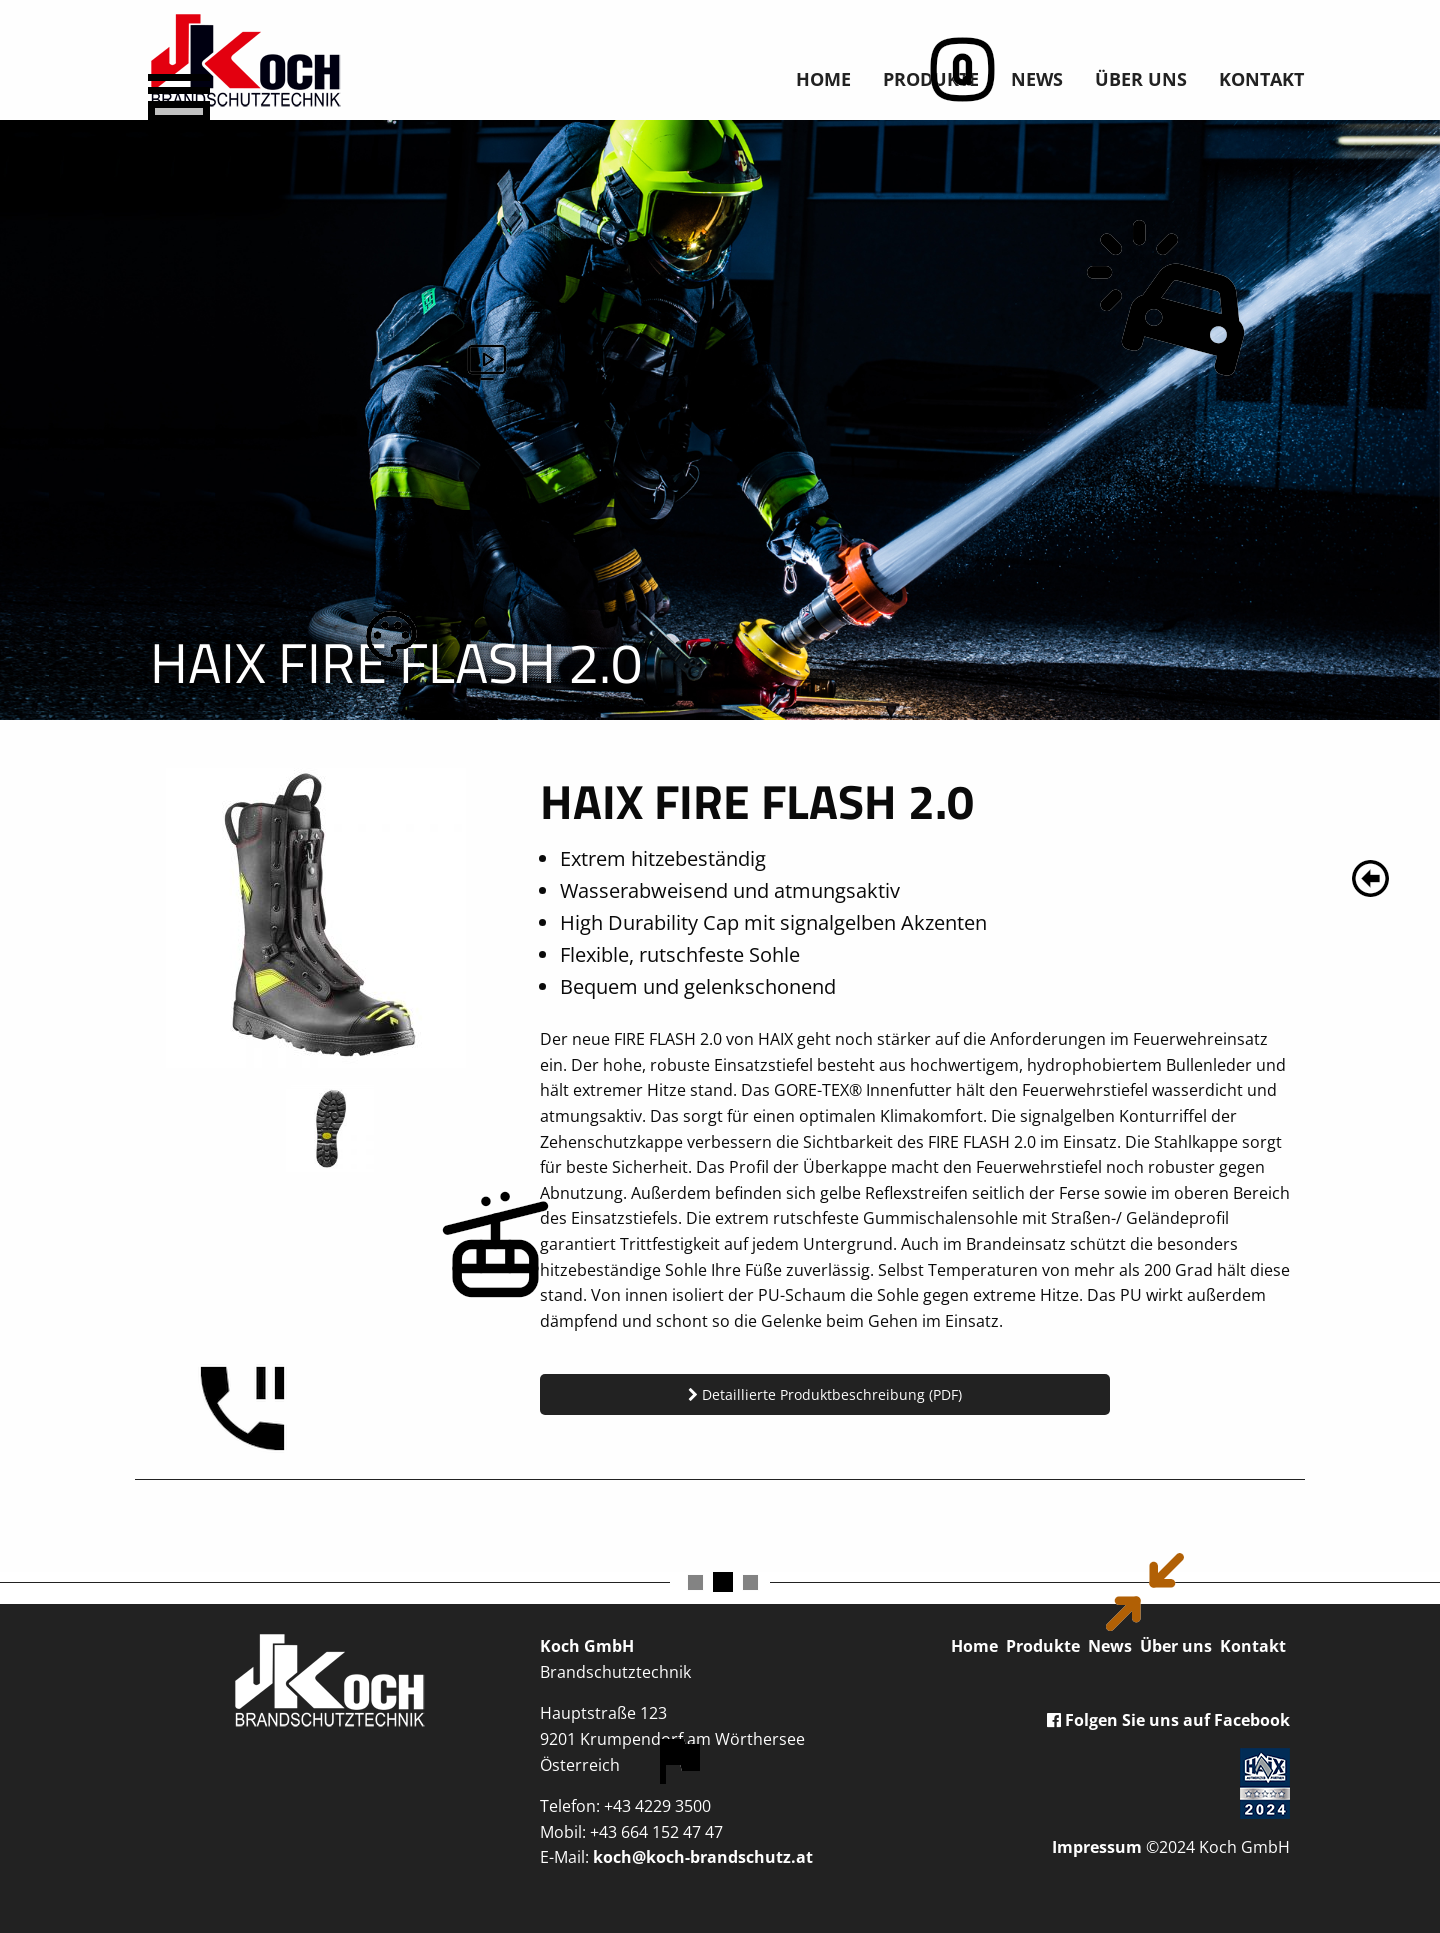 This screenshot has width=1440, height=1933. What do you see at coordinates (179, 98) in the screenshot?
I see `split view horizontally` at bounding box center [179, 98].